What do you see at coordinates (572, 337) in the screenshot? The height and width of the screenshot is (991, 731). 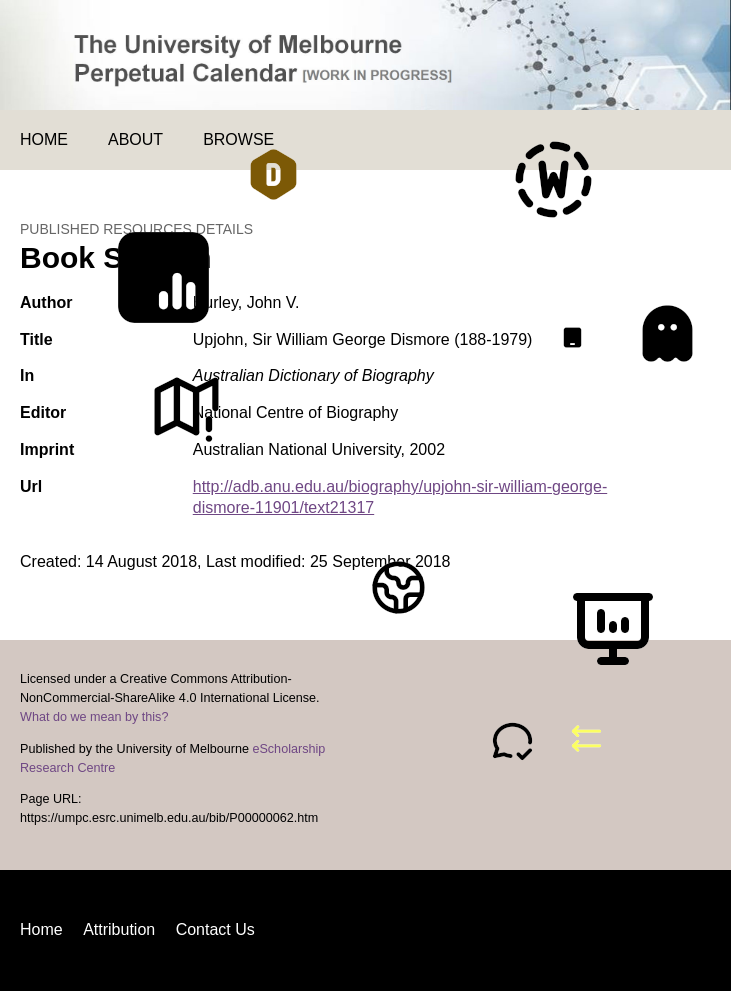 I see `switch to tablet view` at bounding box center [572, 337].